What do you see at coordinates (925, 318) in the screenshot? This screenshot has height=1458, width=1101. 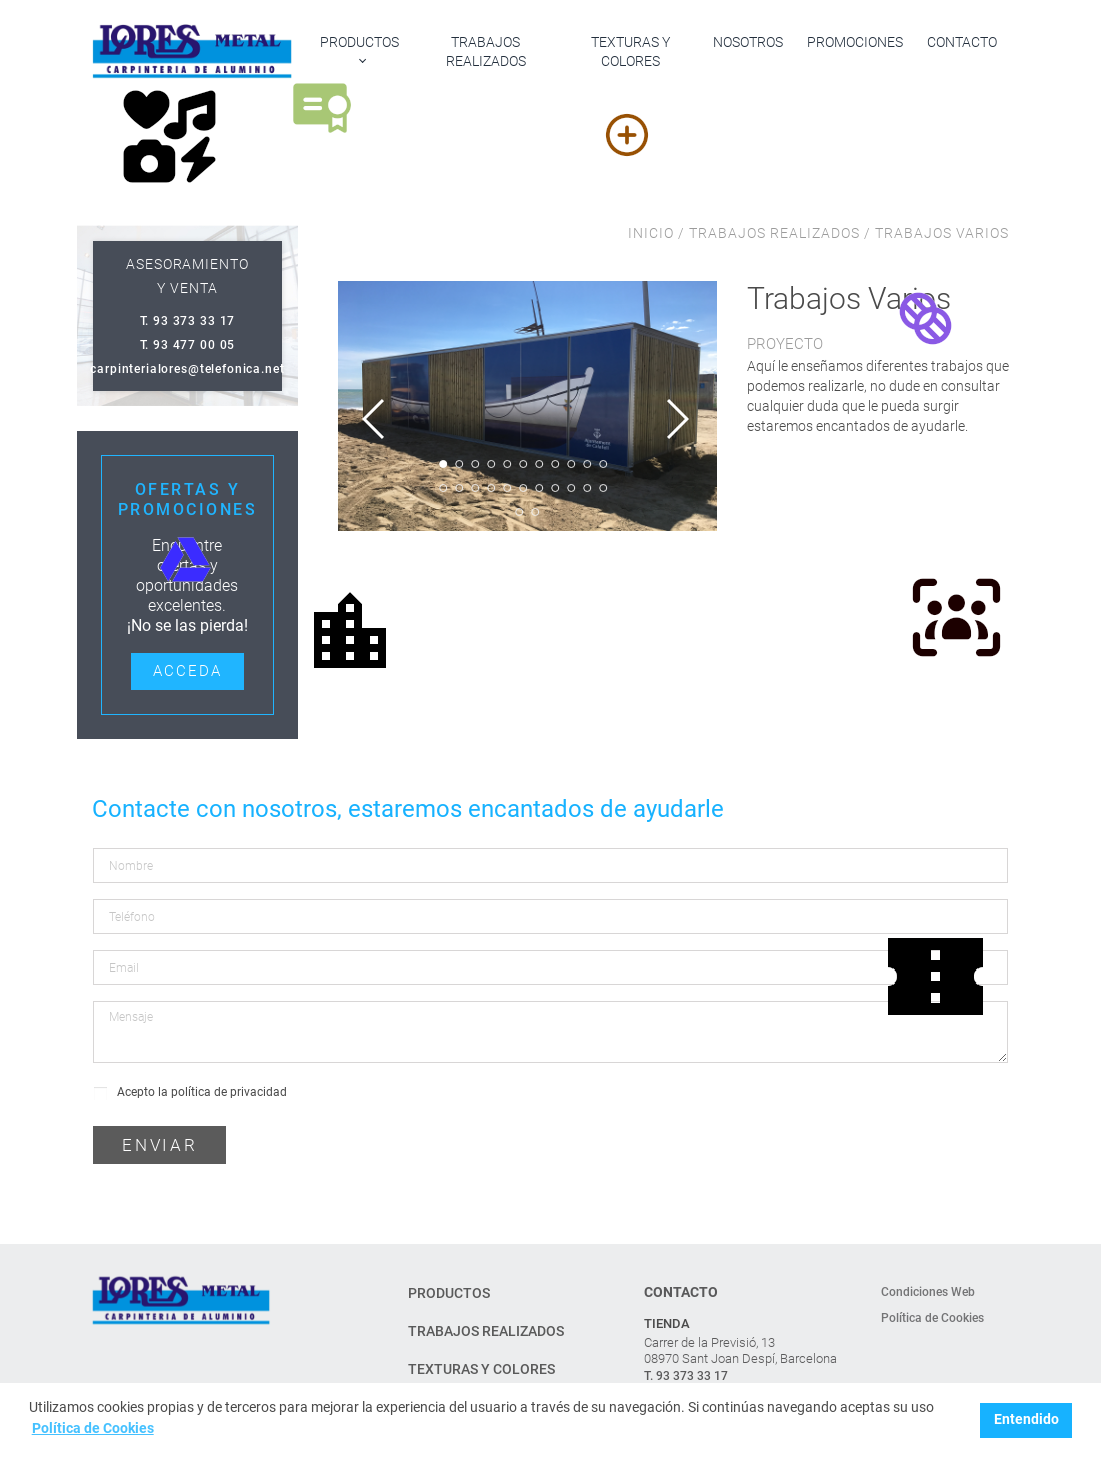 I see `exclude overlapping items from selection` at bounding box center [925, 318].